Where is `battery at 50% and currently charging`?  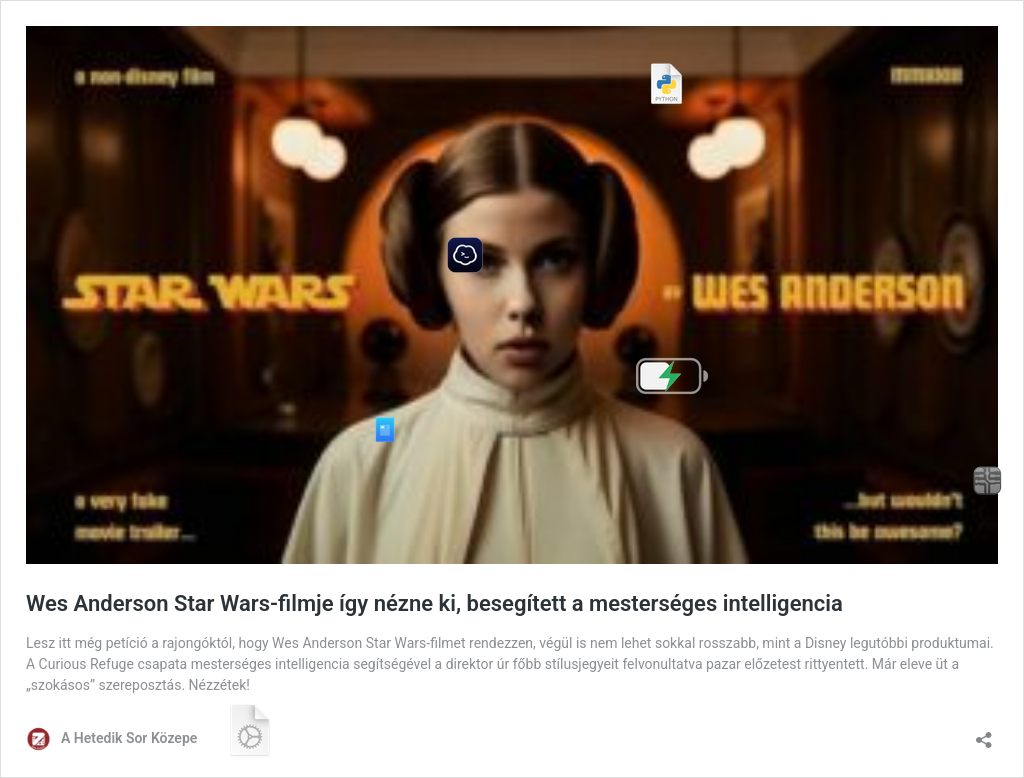 battery at 50% and currently charging is located at coordinates (672, 376).